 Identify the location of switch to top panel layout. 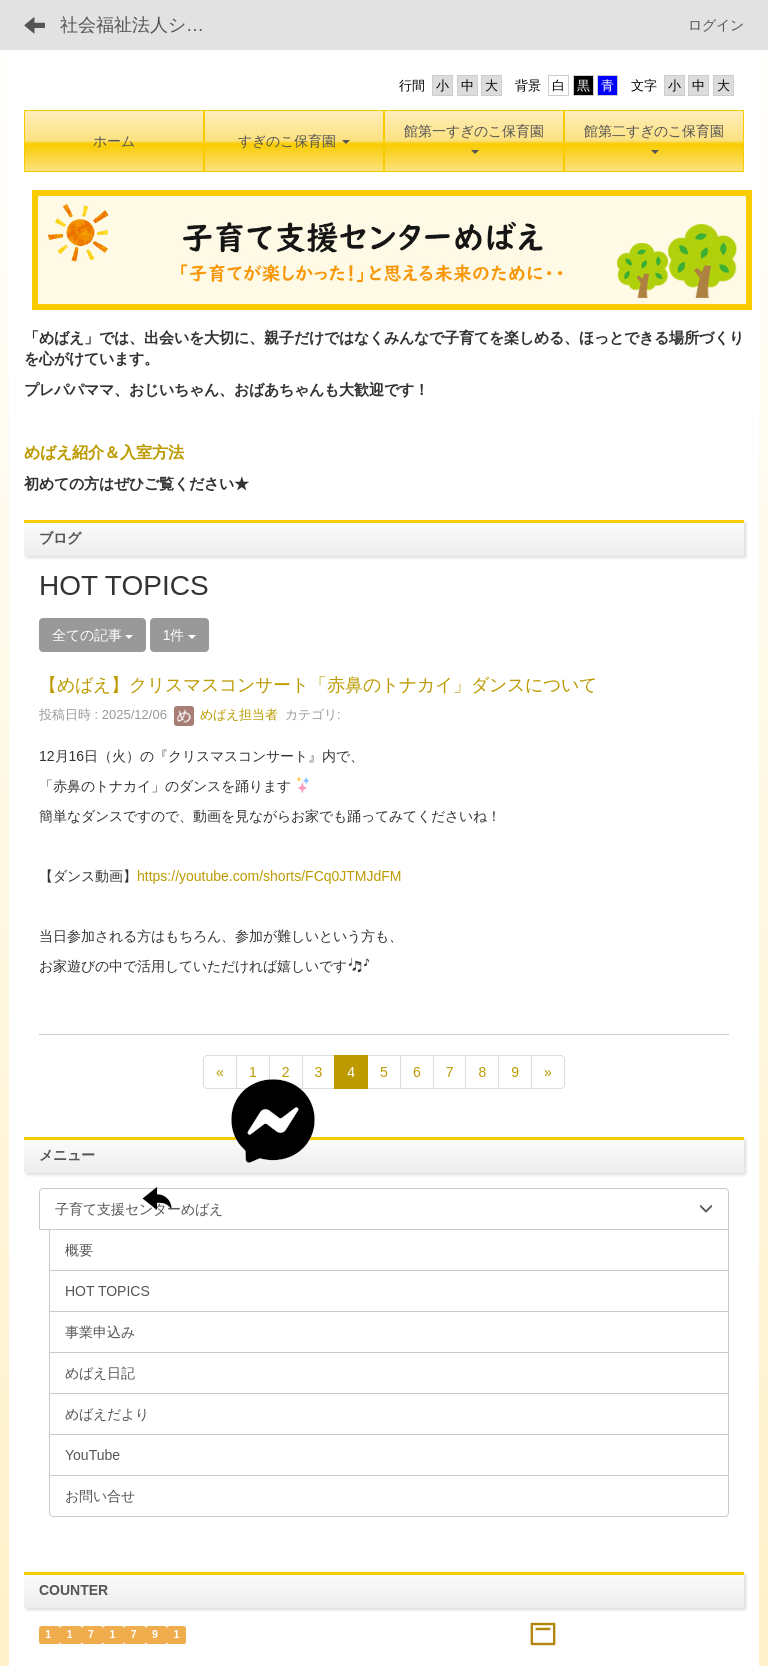
(543, 1634).